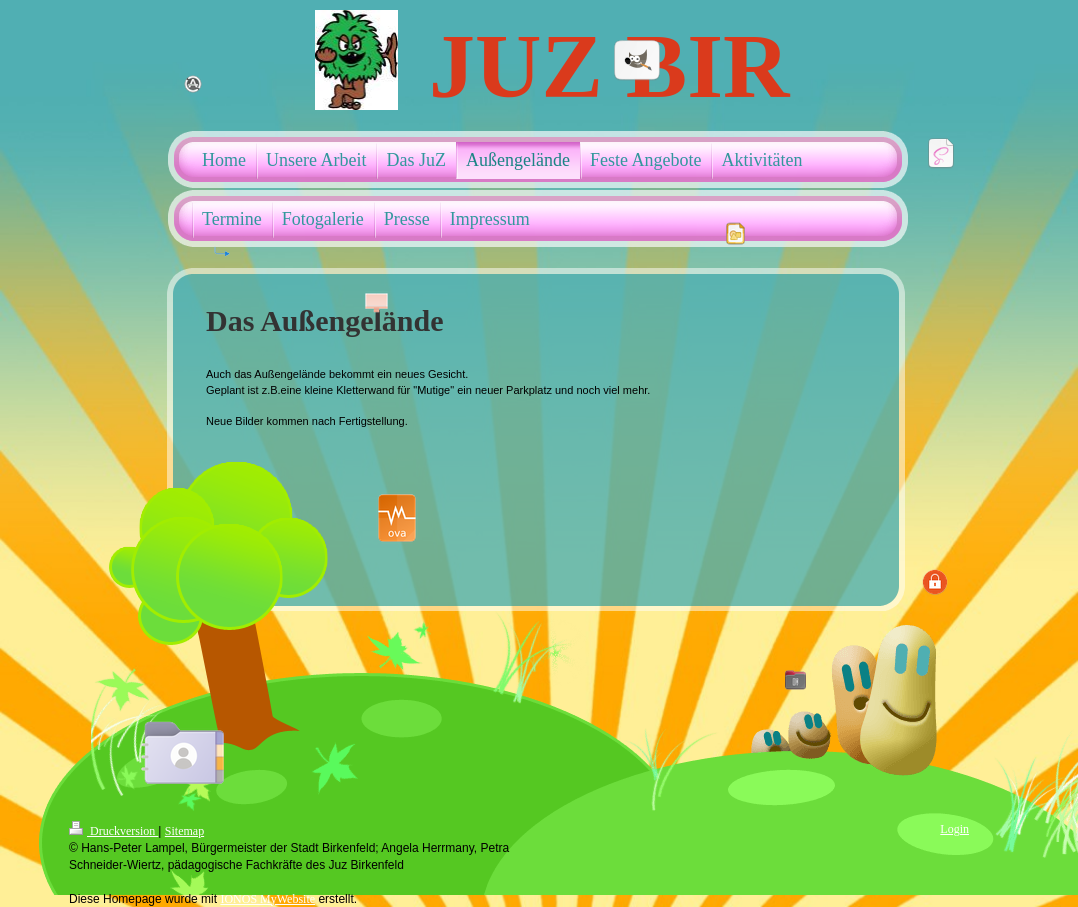  What do you see at coordinates (935, 582) in the screenshot?
I see `lock the screen or enable security` at bounding box center [935, 582].